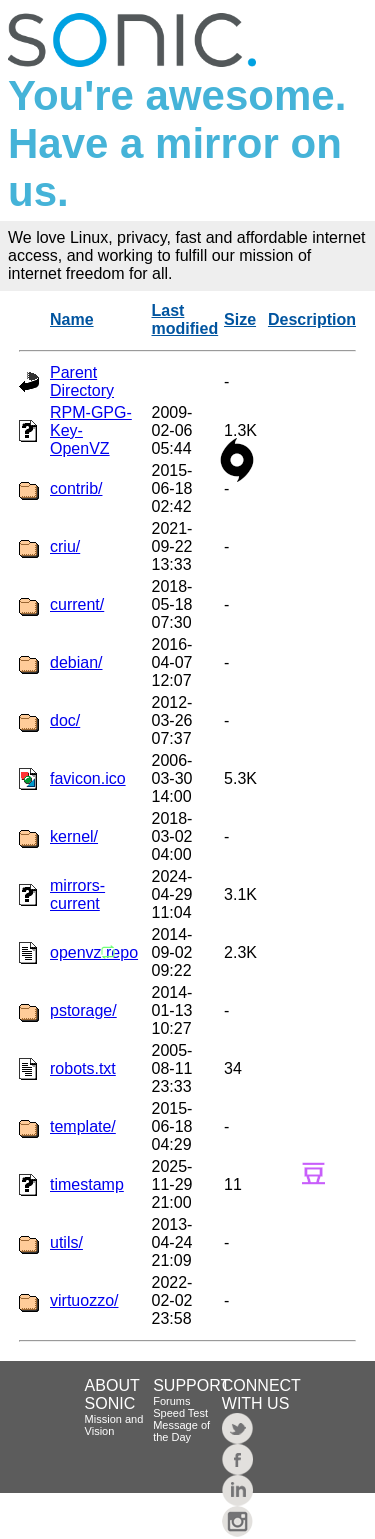 The height and width of the screenshot is (1539, 375). What do you see at coordinates (237, 460) in the screenshot?
I see `launch Origin gaming client` at bounding box center [237, 460].